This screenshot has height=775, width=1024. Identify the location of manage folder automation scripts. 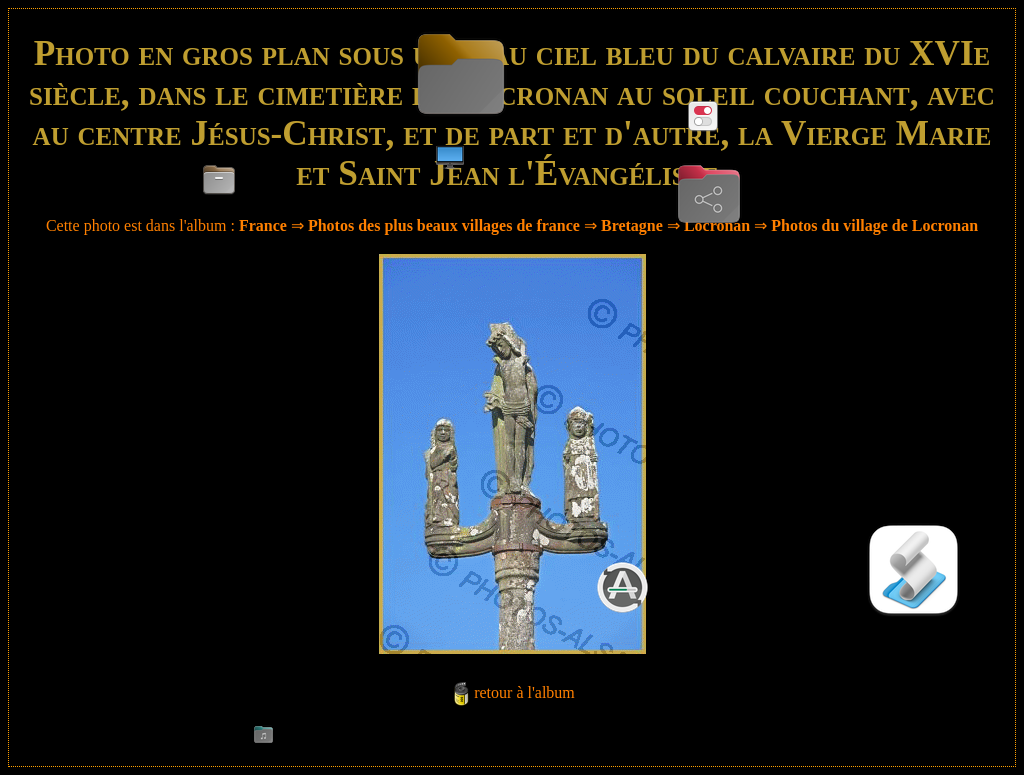
(913, 569).